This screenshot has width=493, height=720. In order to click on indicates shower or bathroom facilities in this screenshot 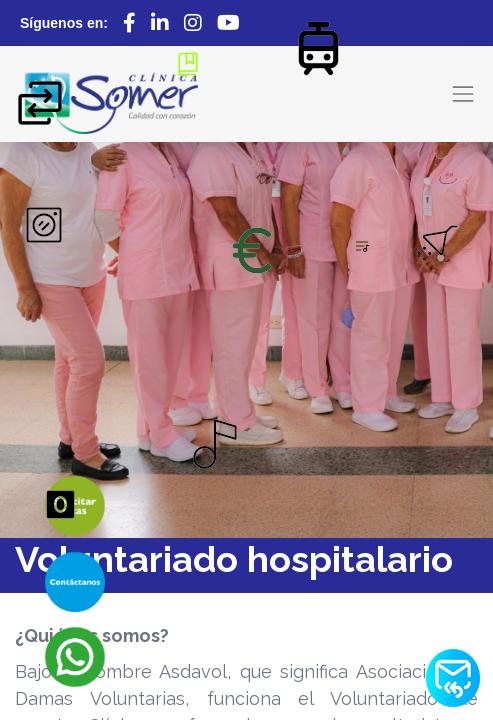, I will do `click(437, 241)`.